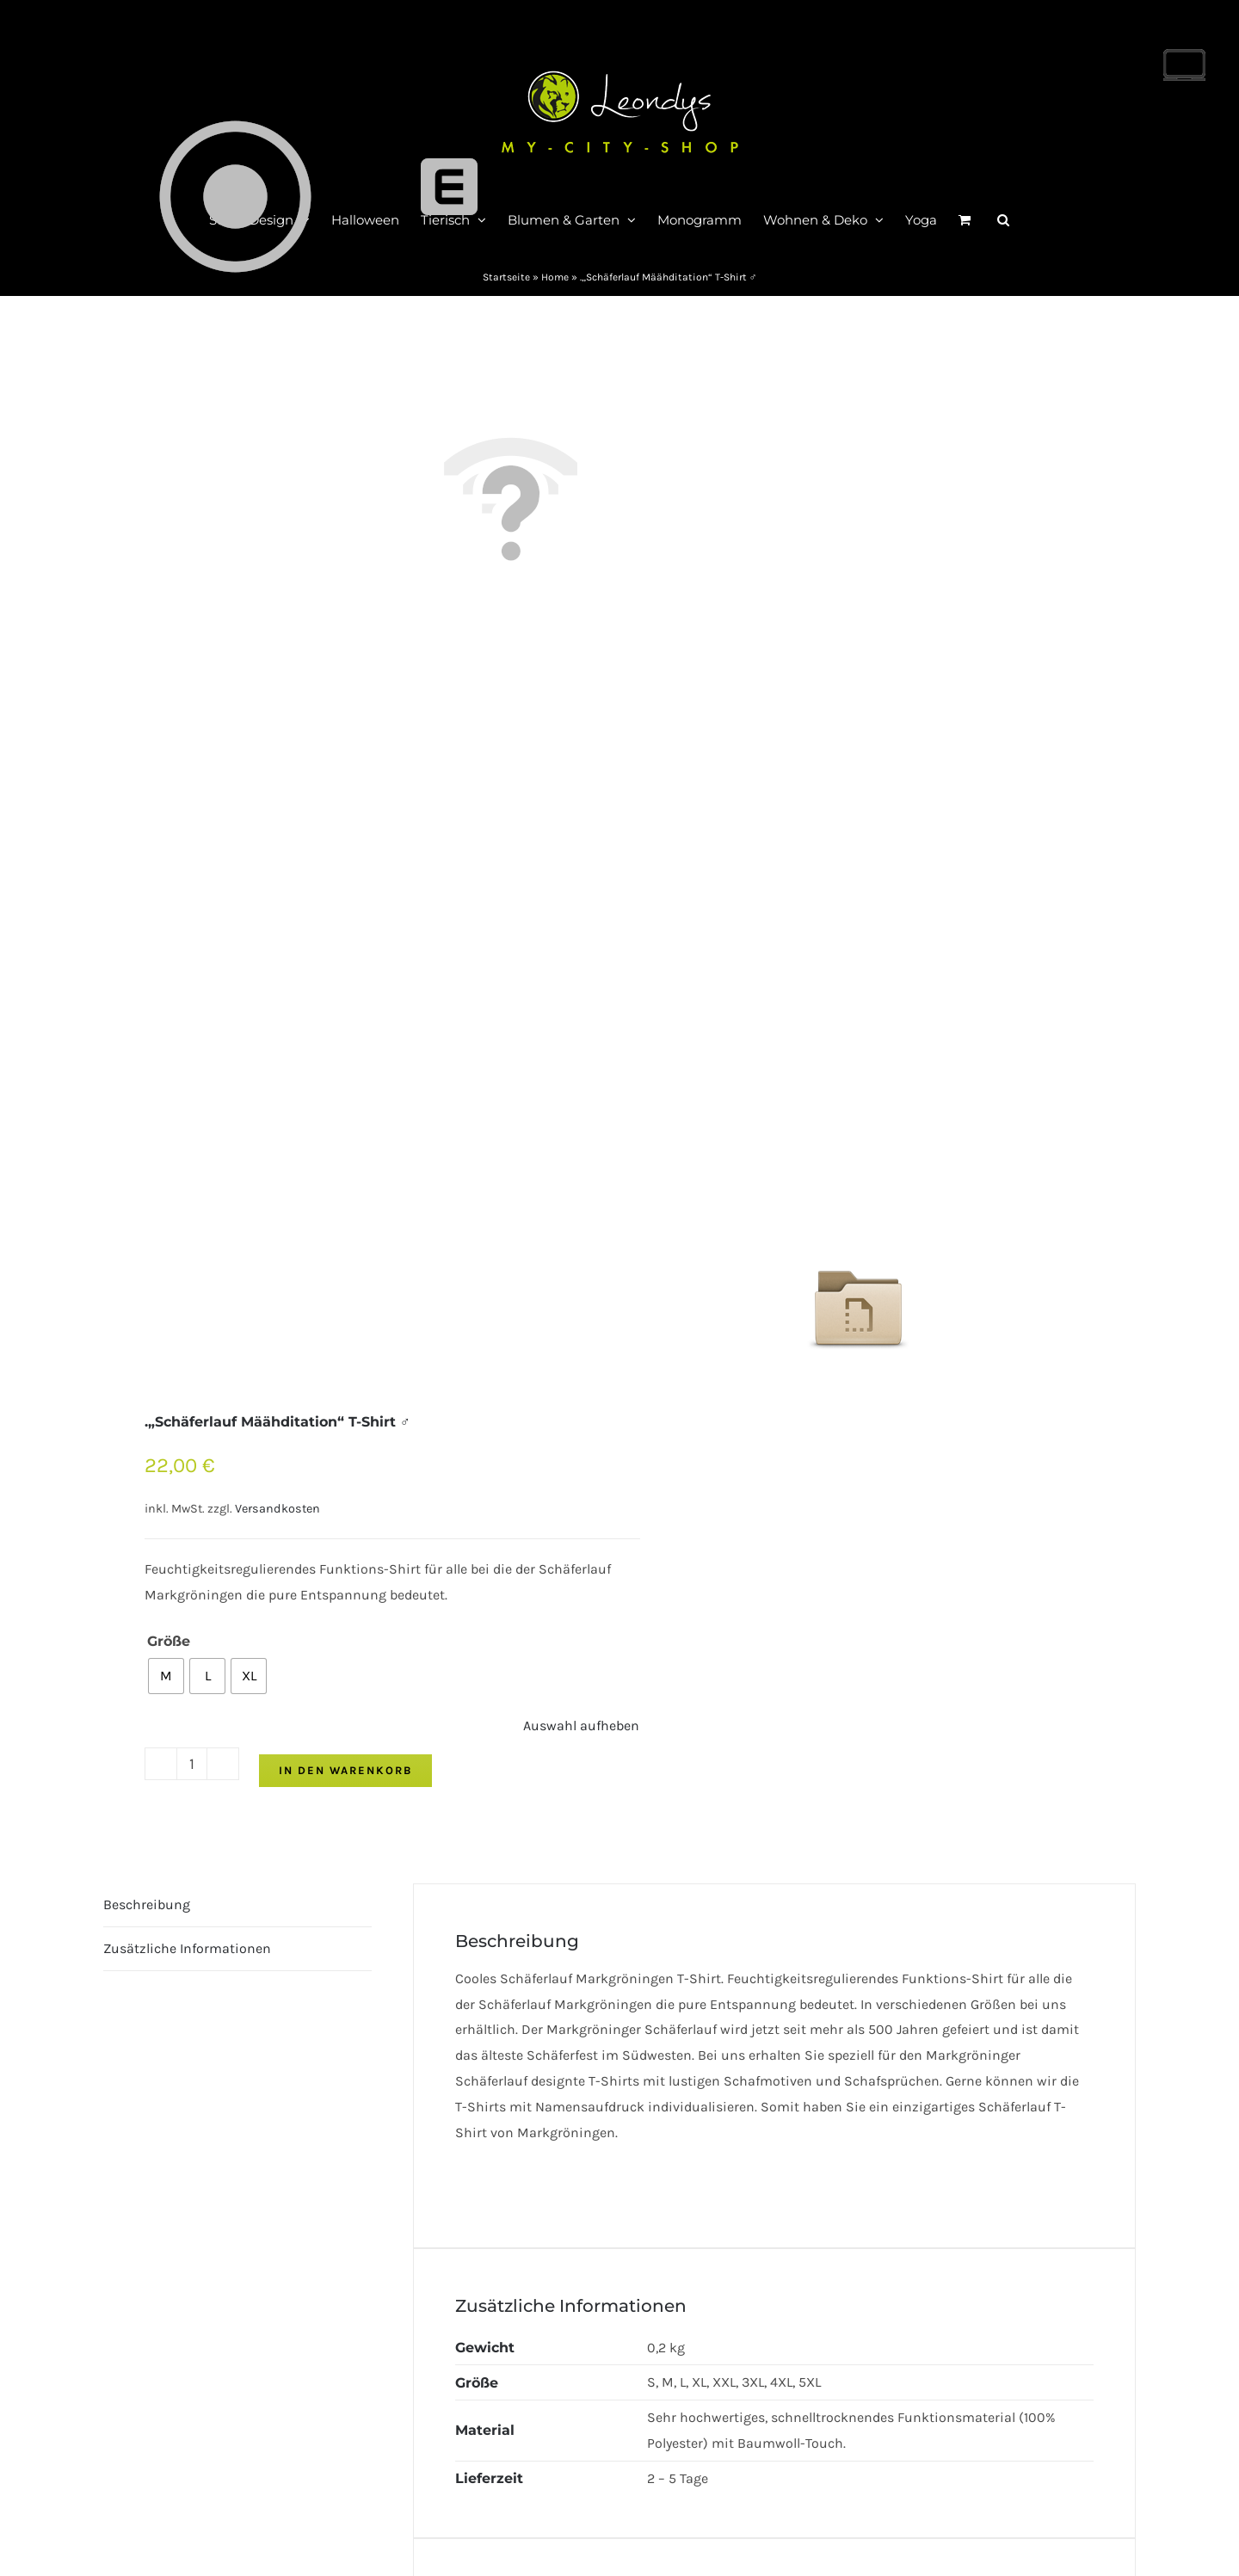  Describe the element at coordinates (449, 187) in the screenshot. I see `indicates EDGE cellular network connection` at that location.